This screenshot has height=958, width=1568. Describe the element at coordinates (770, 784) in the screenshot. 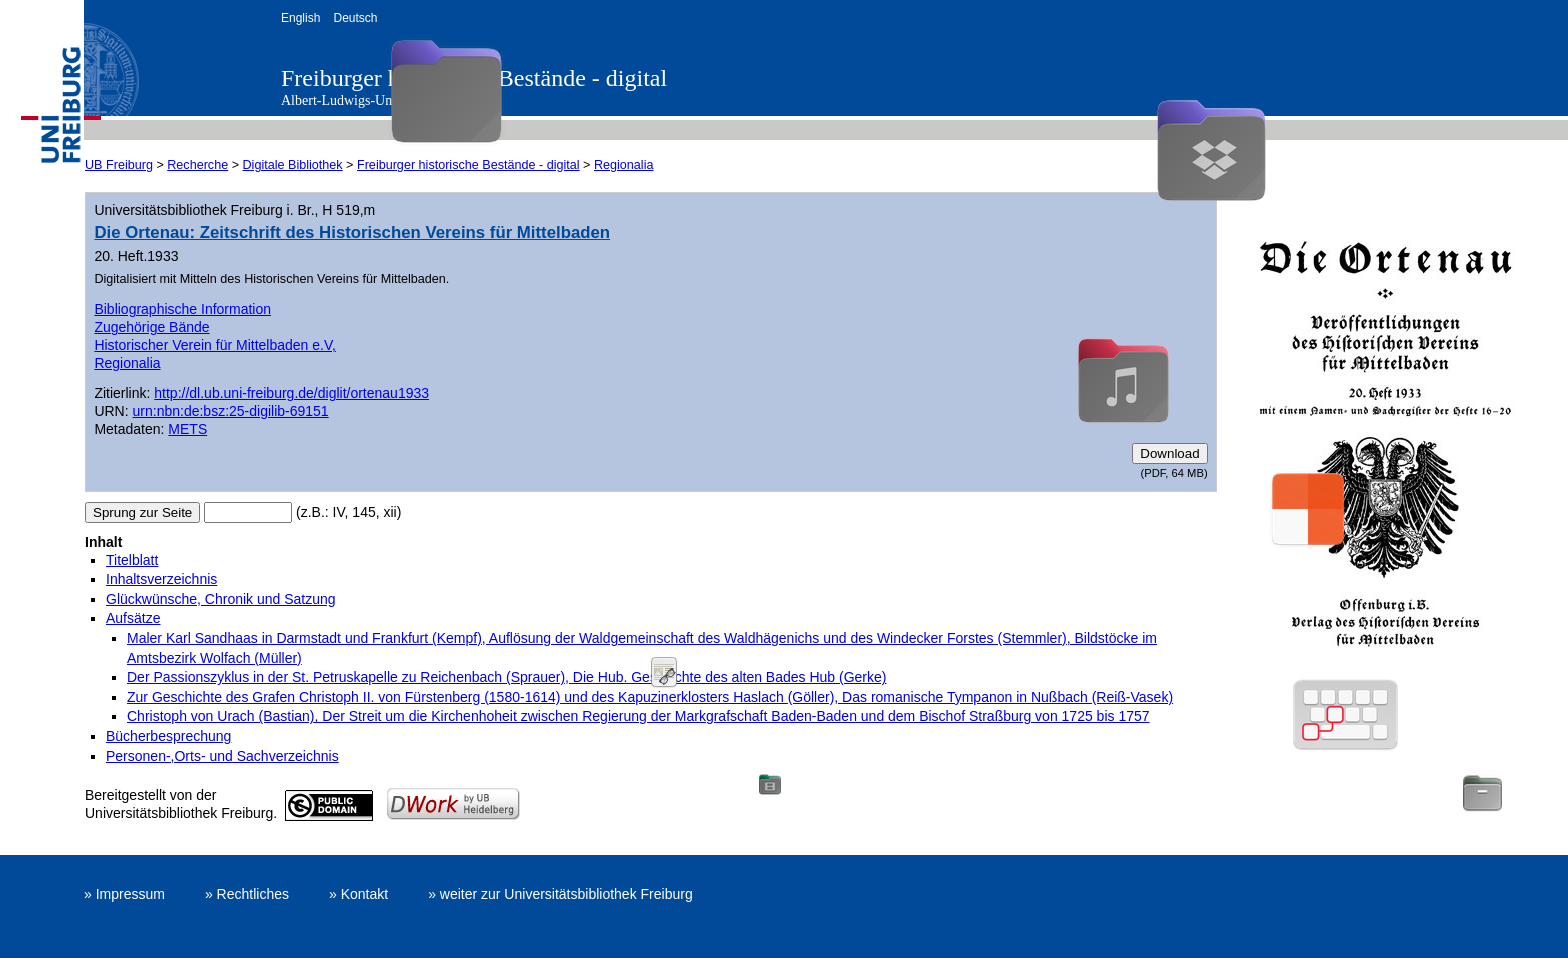

I see `open your videos folder` at that location.